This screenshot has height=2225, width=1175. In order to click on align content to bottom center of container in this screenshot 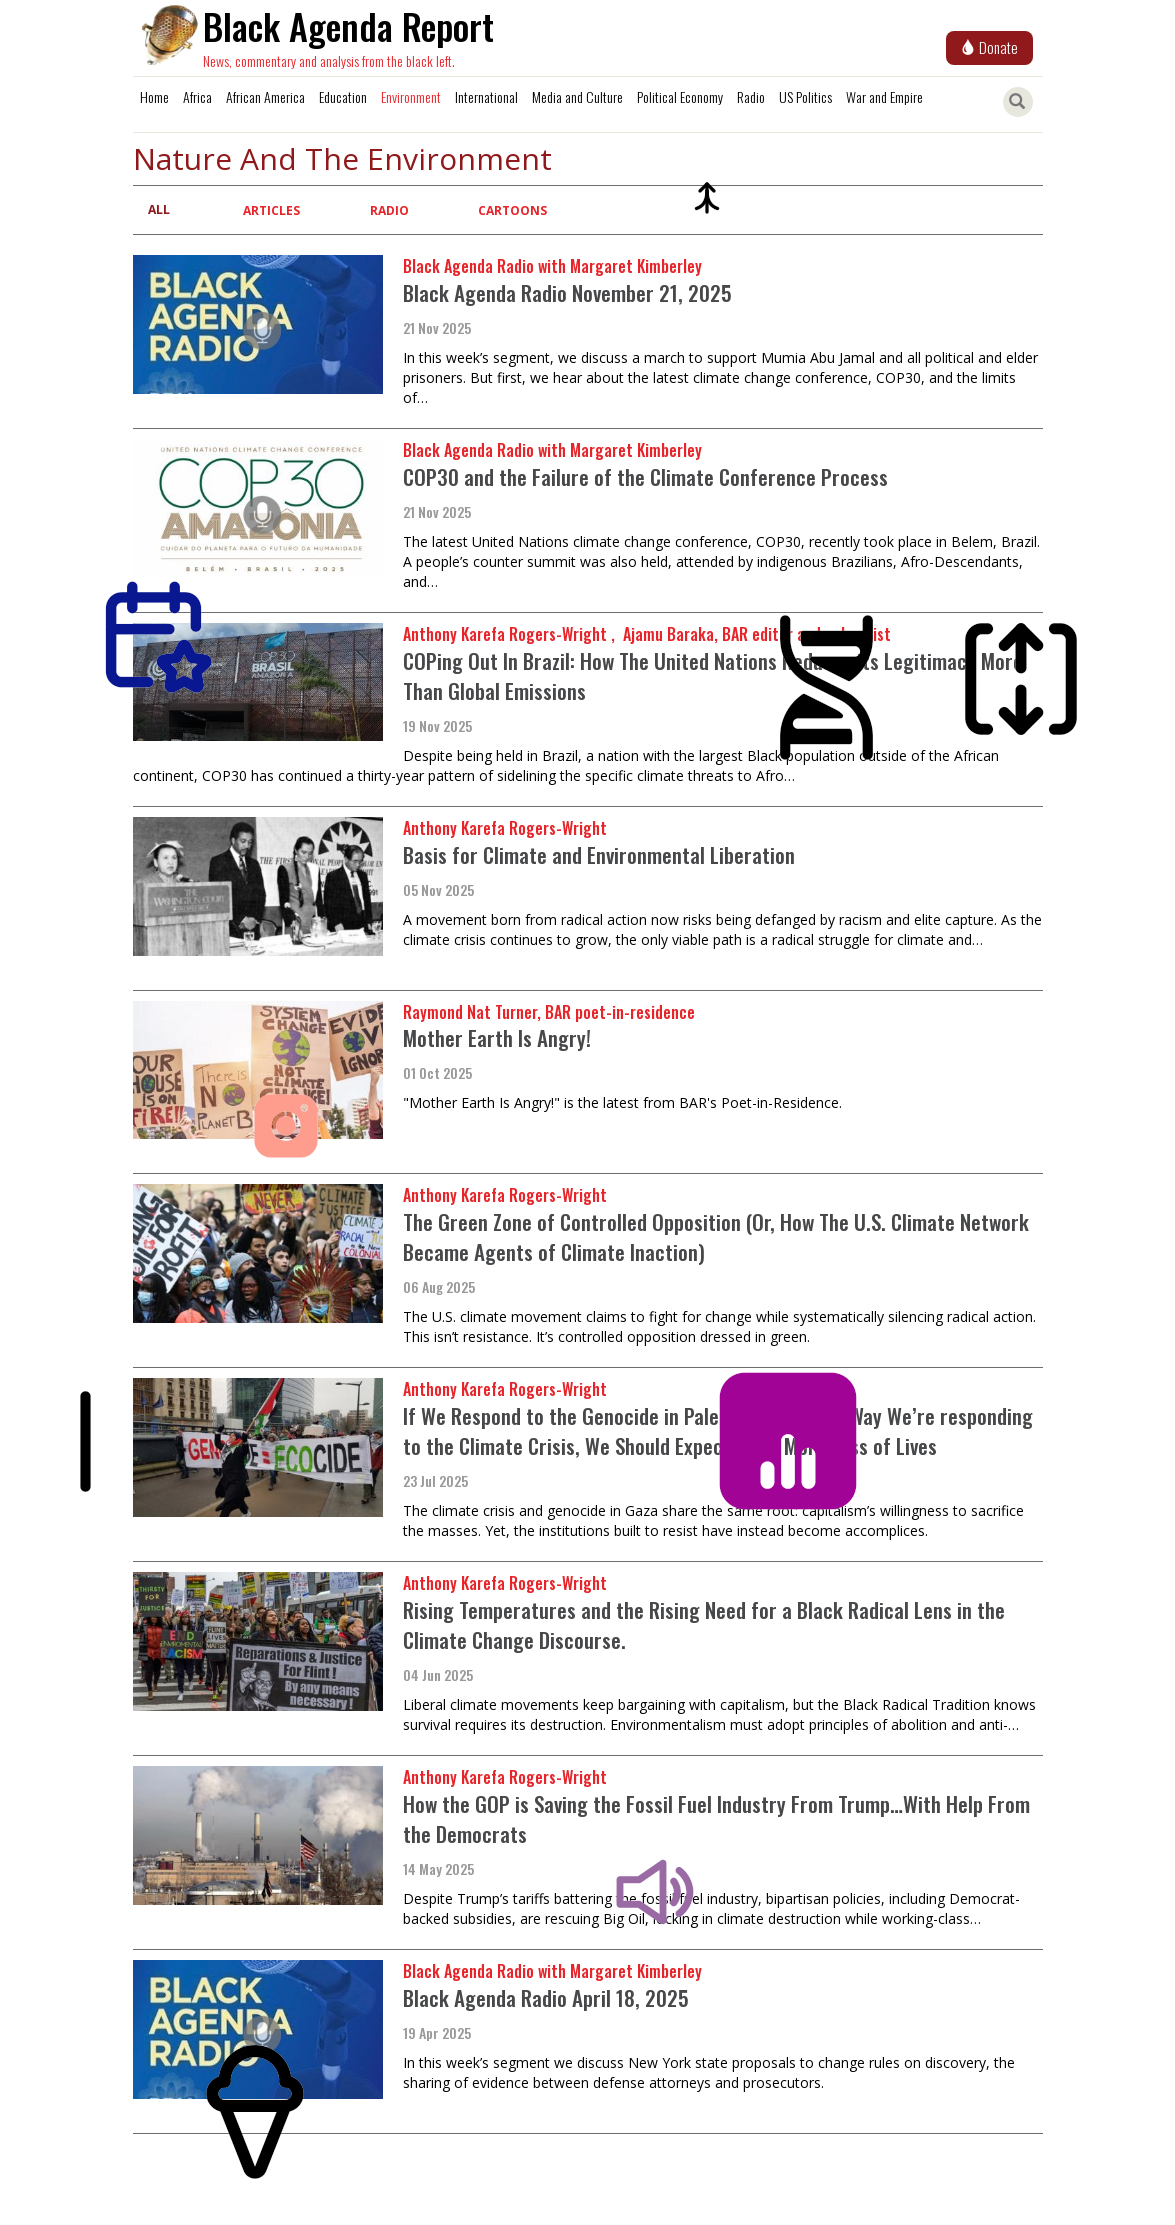, I will do `click(788, 1441)`.